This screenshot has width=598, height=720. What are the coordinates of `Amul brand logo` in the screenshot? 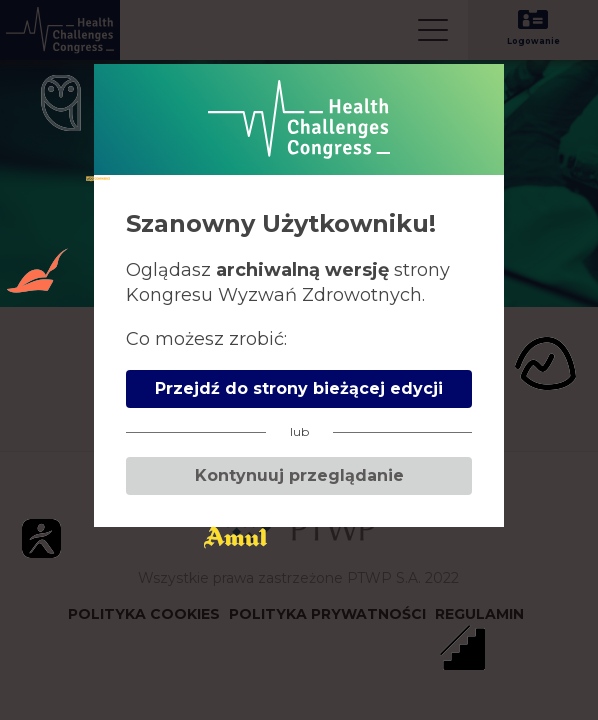 It's located at (235, 537).